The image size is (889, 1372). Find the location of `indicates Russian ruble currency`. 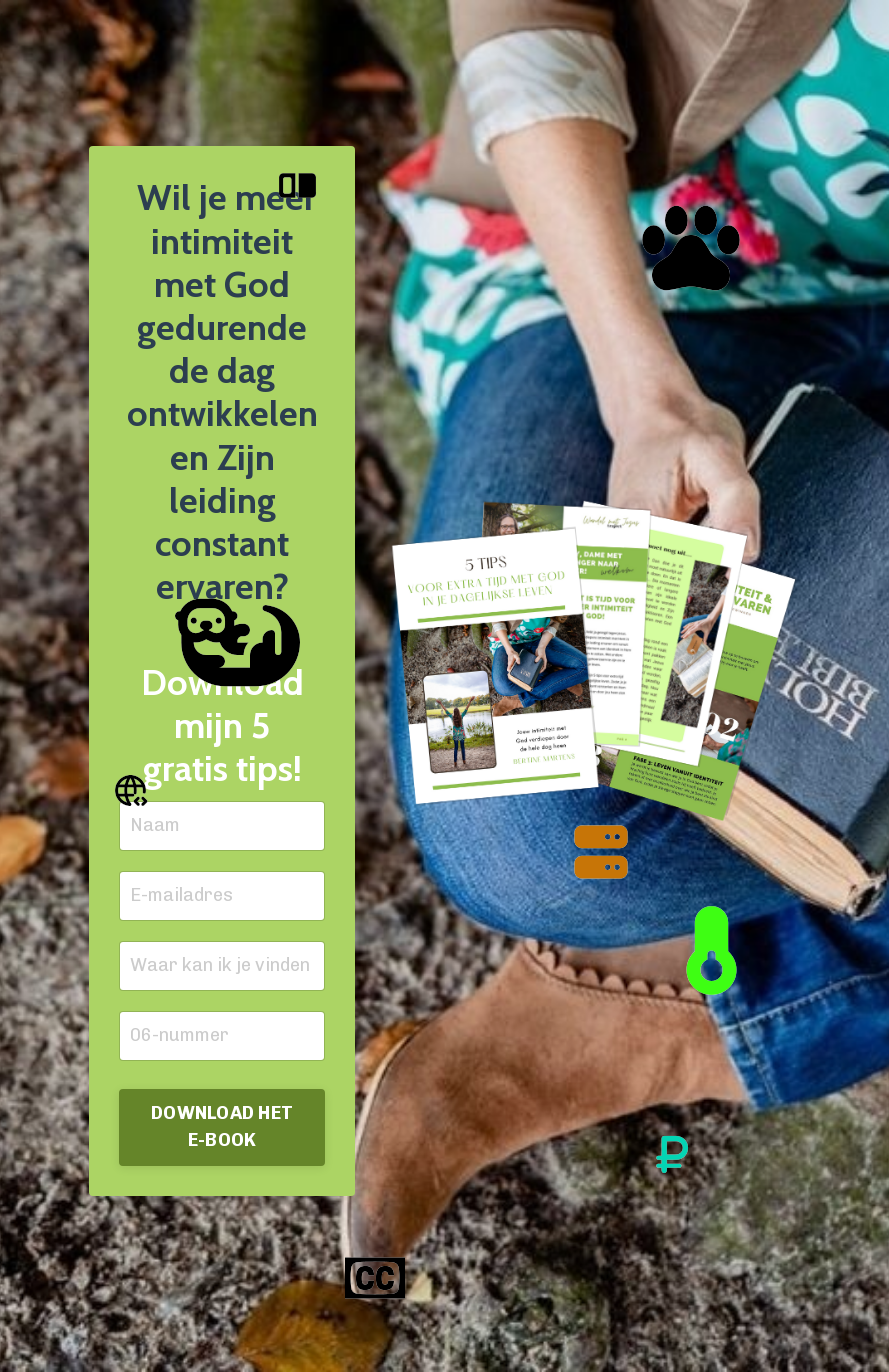

indicates Russian ruble currency is located at coordinates (673, 1154).